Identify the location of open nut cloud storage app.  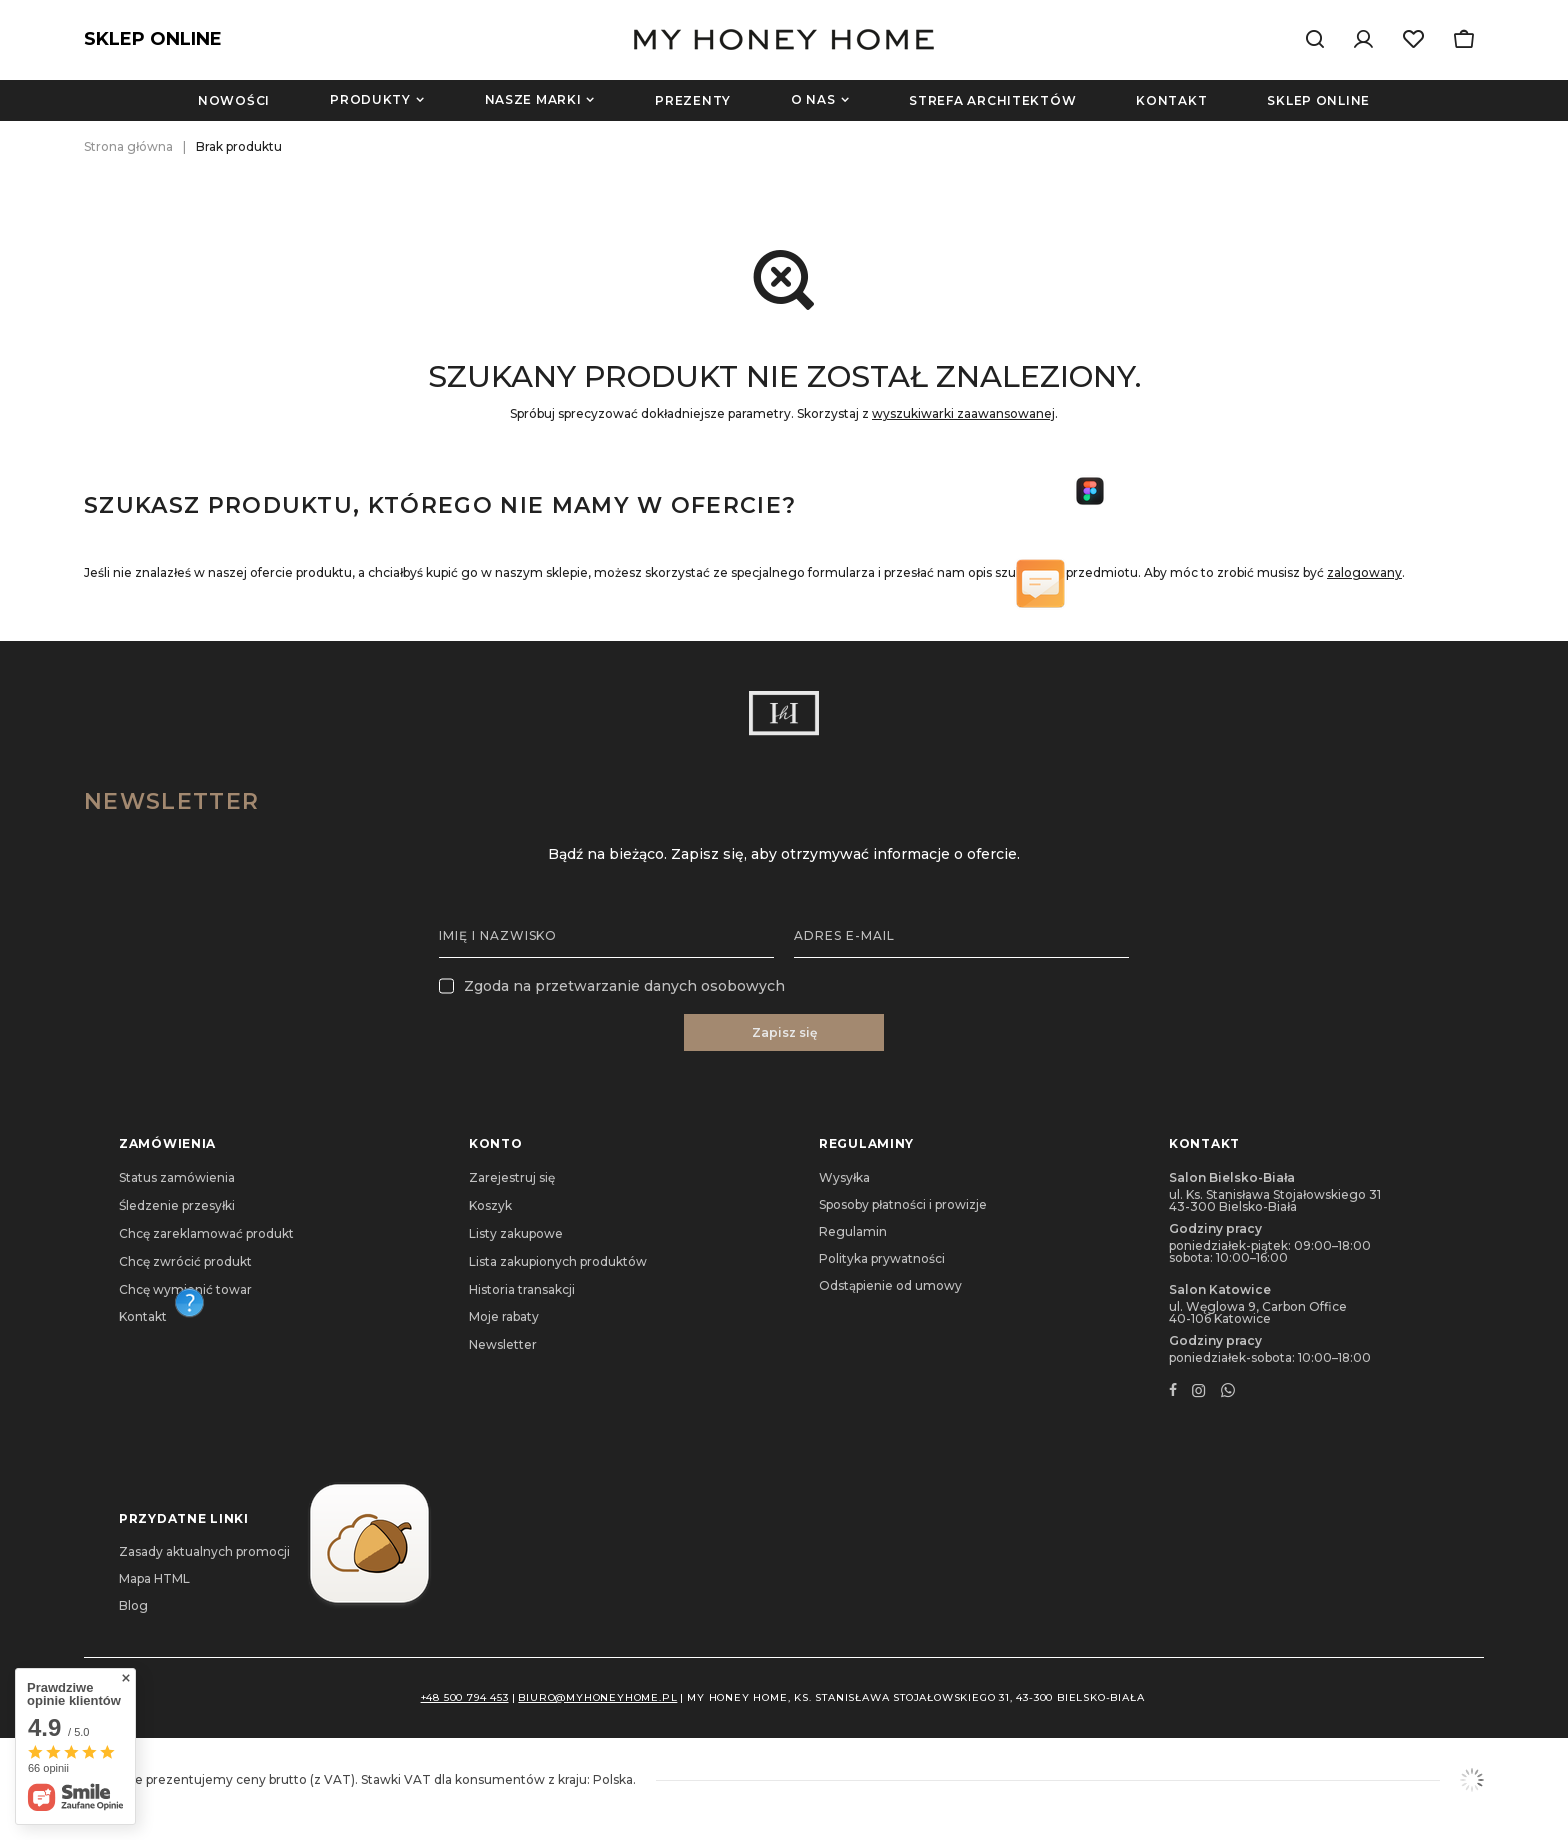
(369, 1543).